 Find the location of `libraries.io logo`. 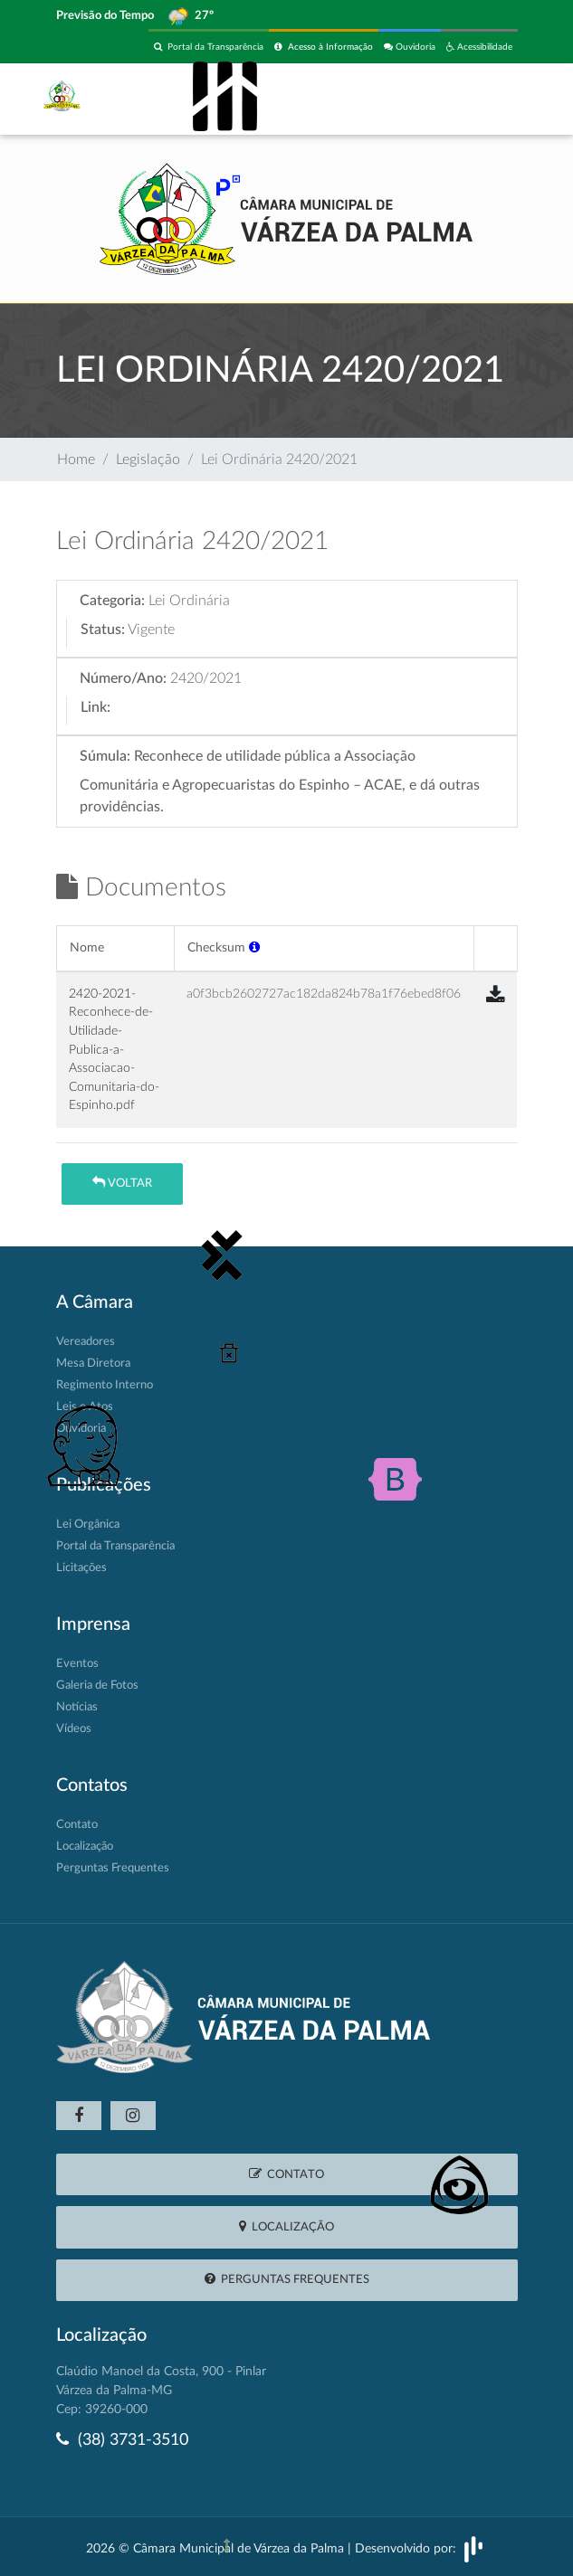

libraries.io logo is located at coordinates (224, 96).